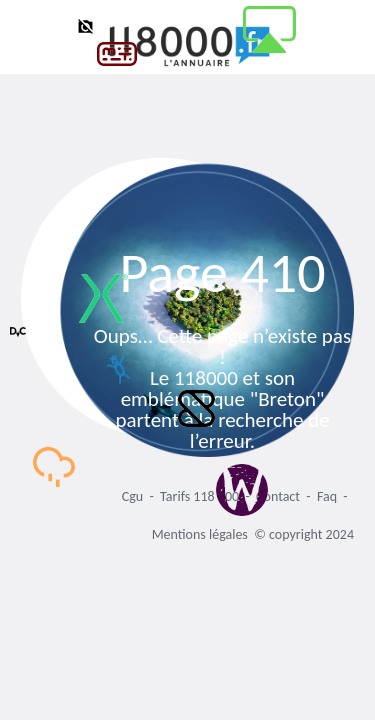  I want to click on camera is disabled or turned off, so click(85, 26).